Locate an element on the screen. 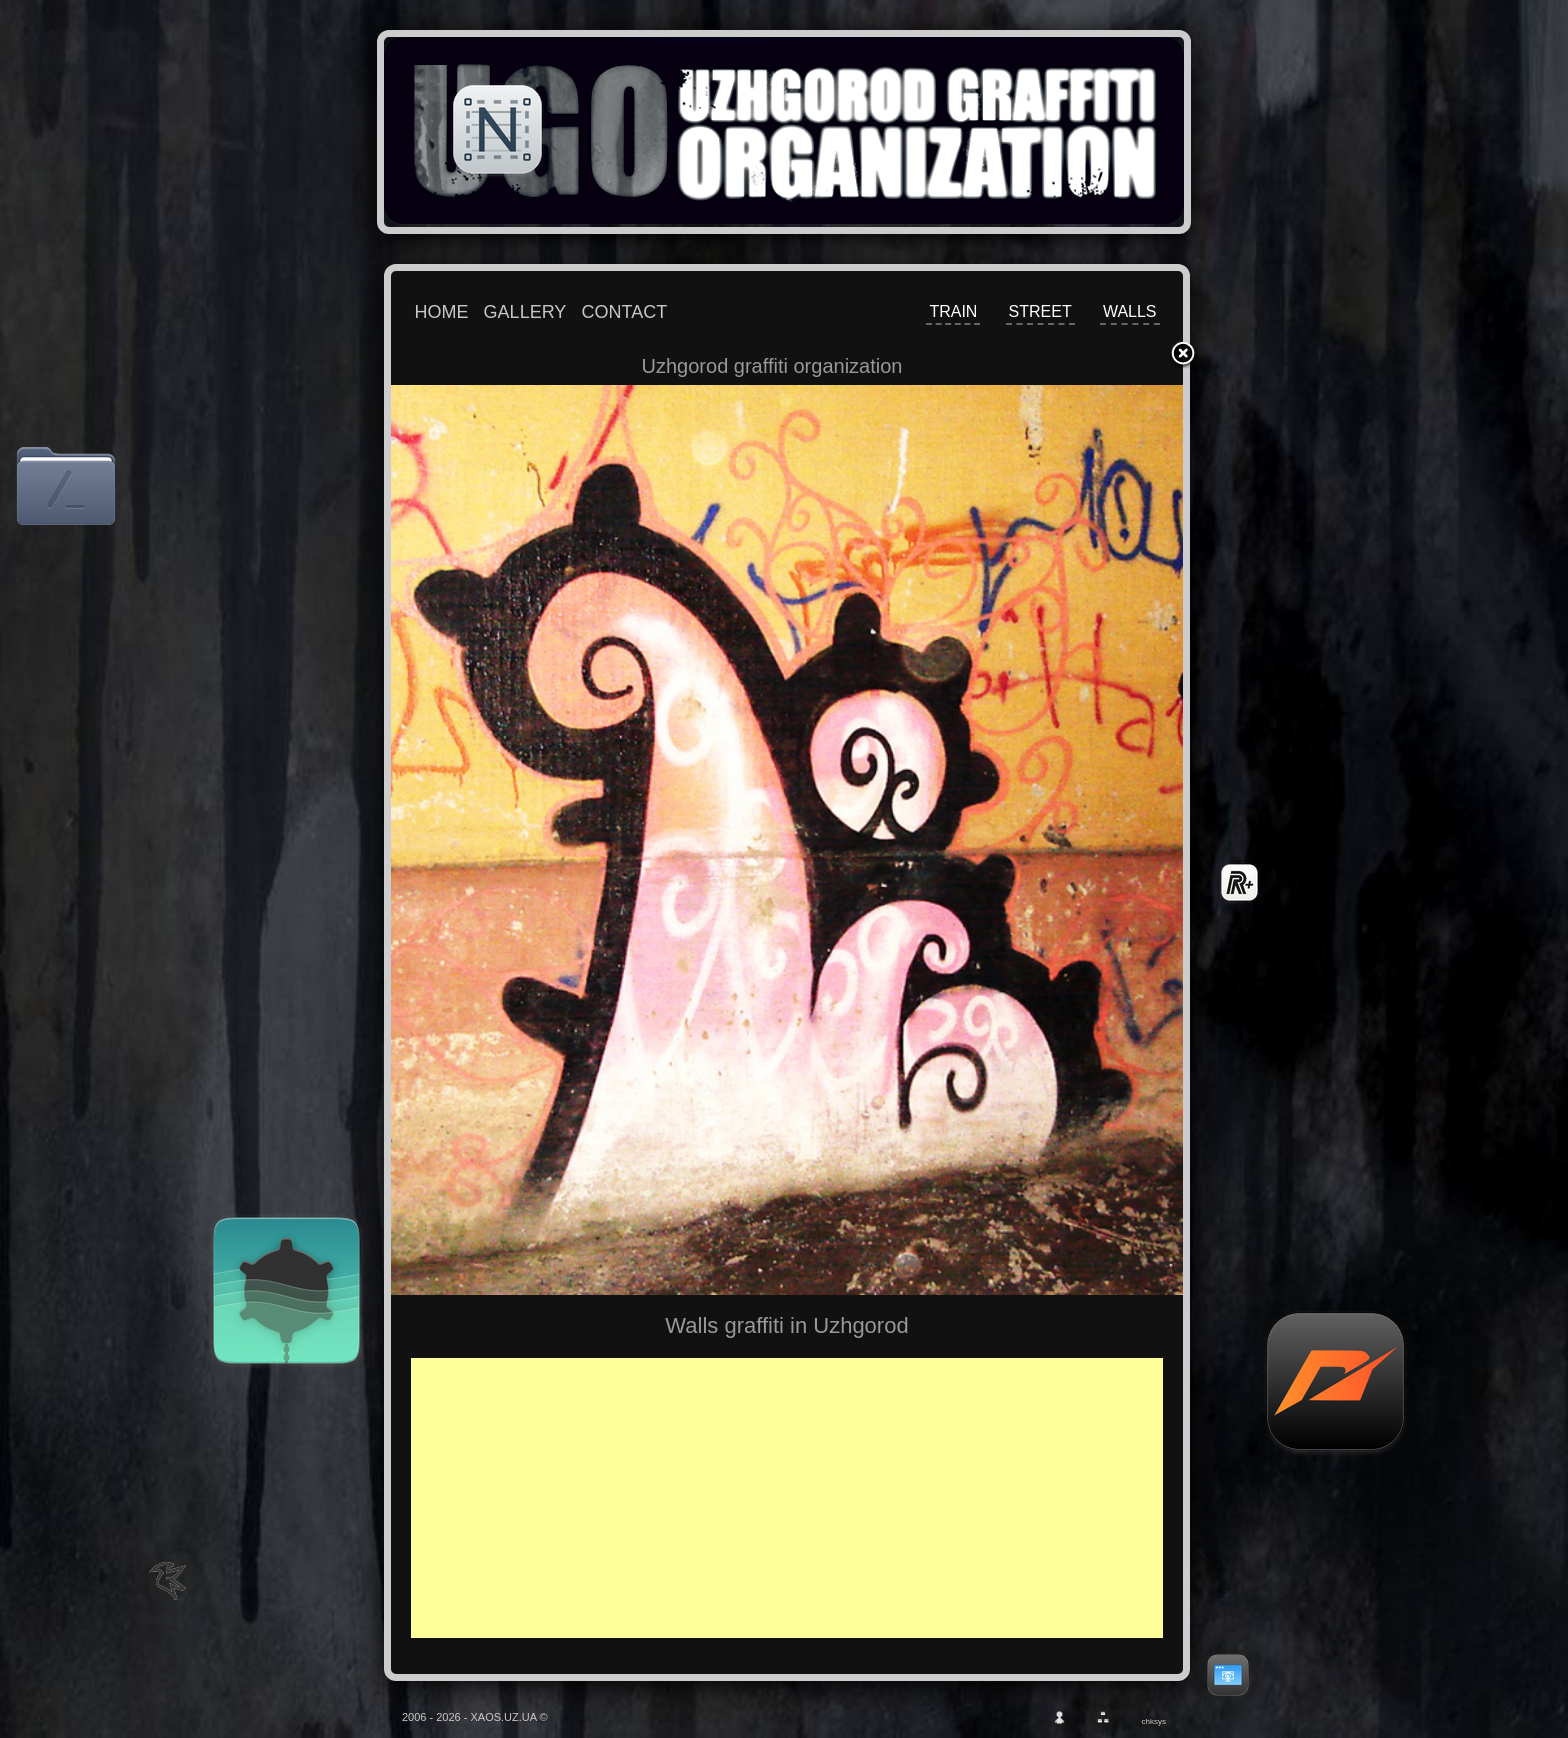 This screenshot has height=1738, width=1568. open RetroPlus retro gaming app is located at coordinates (1239, 882).